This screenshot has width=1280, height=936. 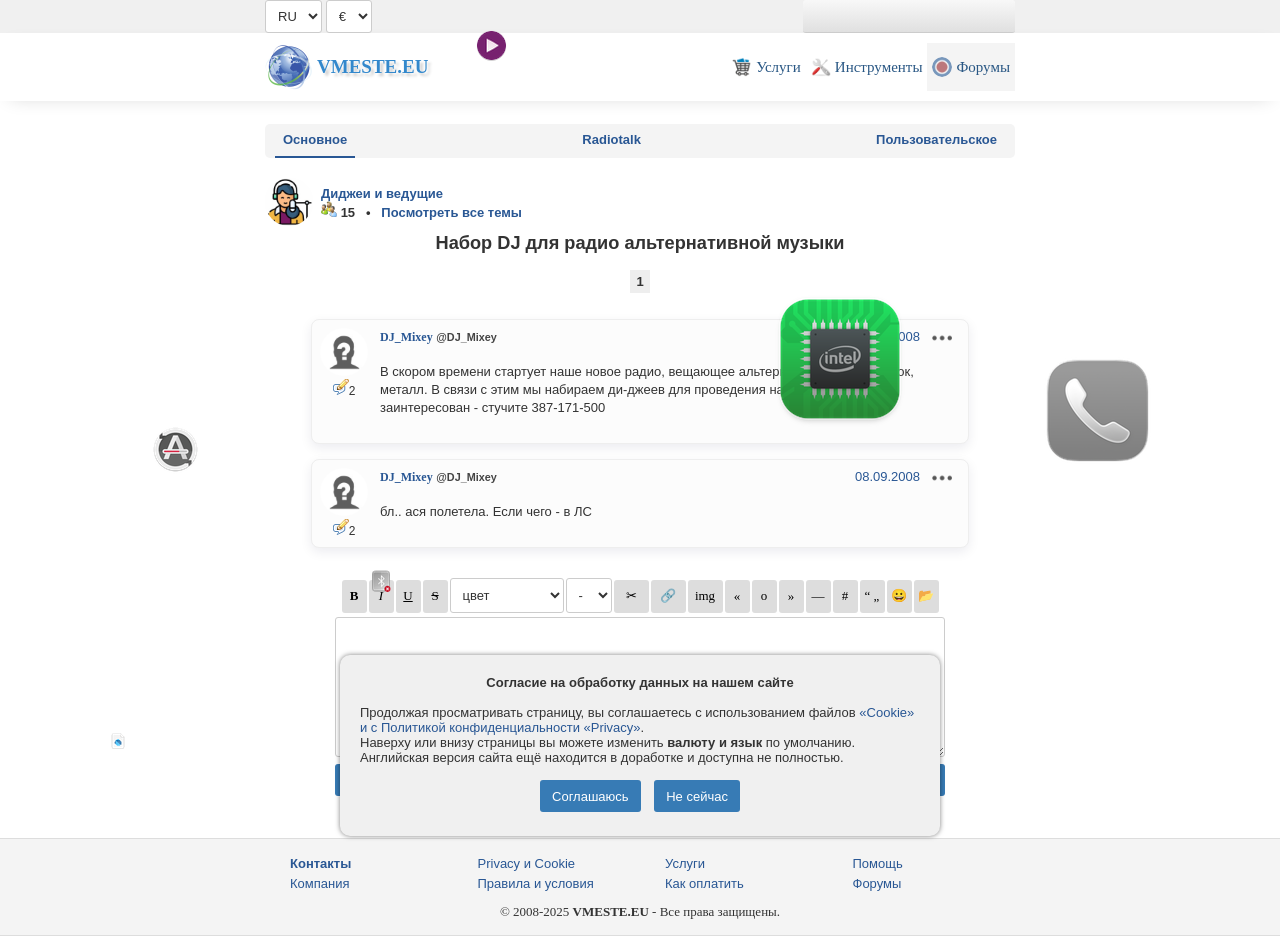 What do you see at coordinates (1097, 410) in the screenshot?
I see `open the phone app to make a call` at bounding box center [1097, 410].